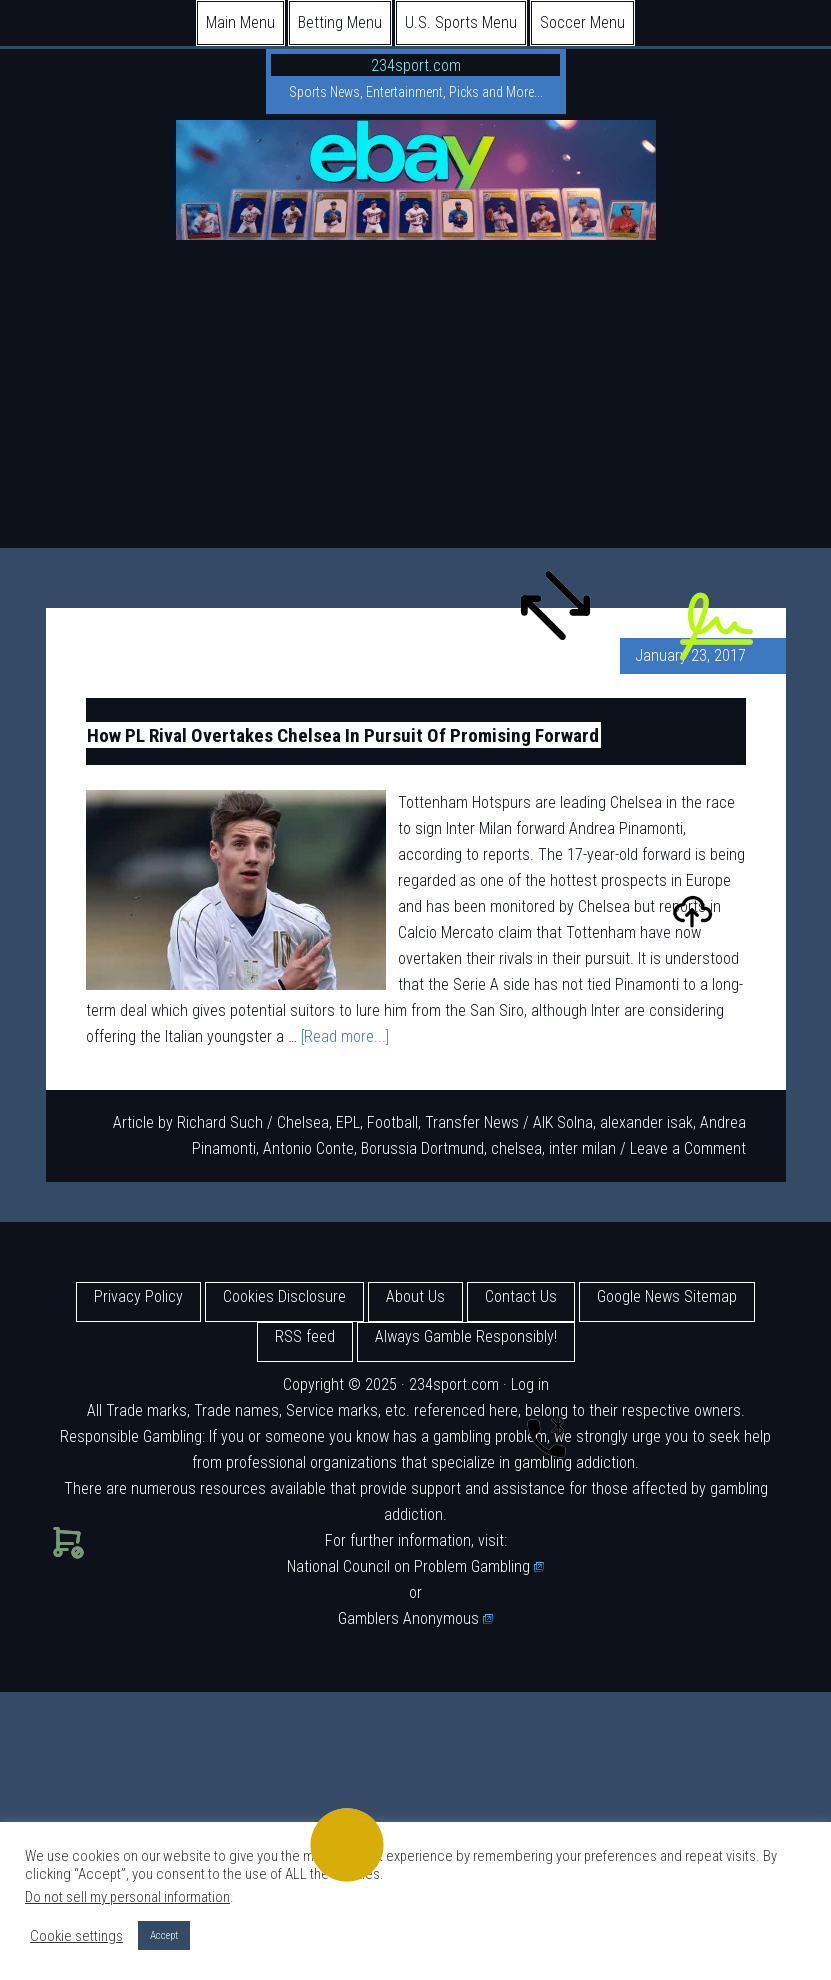  I want to click on cancel or remove your shopping cart, so click(67, 1542).